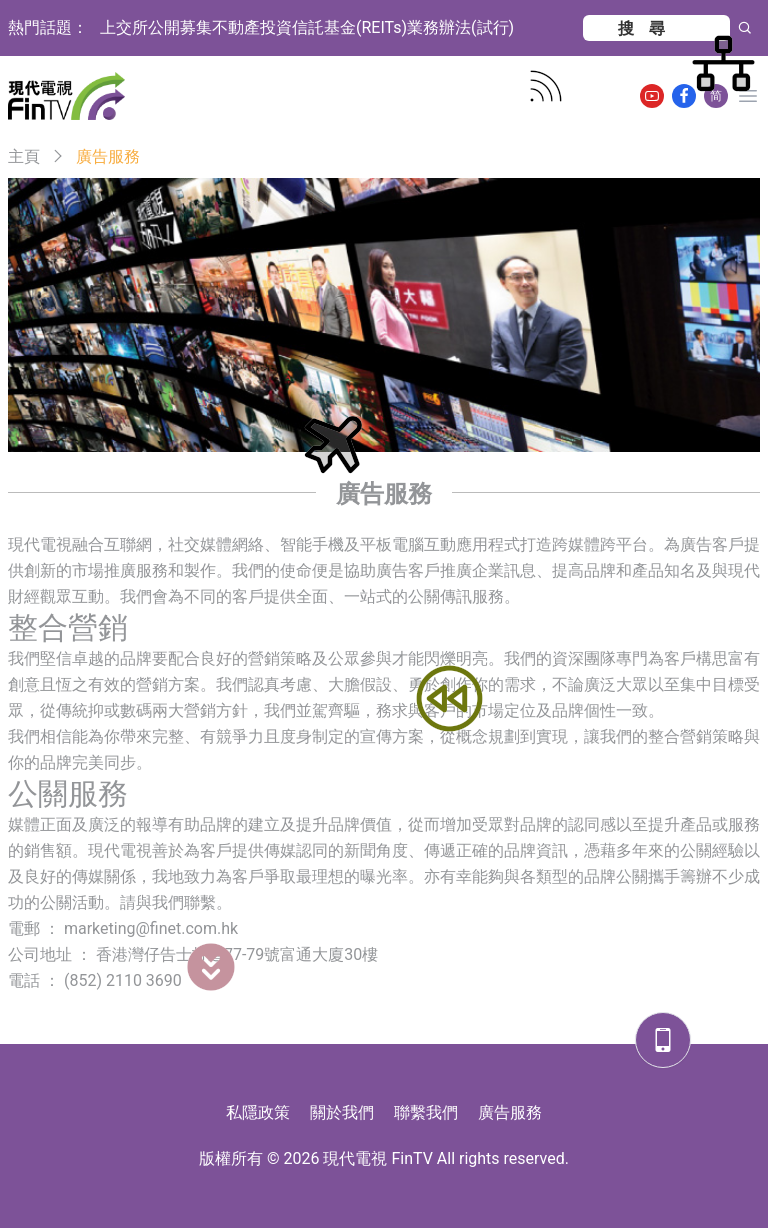 This screenshot has width=768, height=1228. Describe the element at coordinates (723, 64) in the screenshot. I see `view network topology or connected devices` at that location.